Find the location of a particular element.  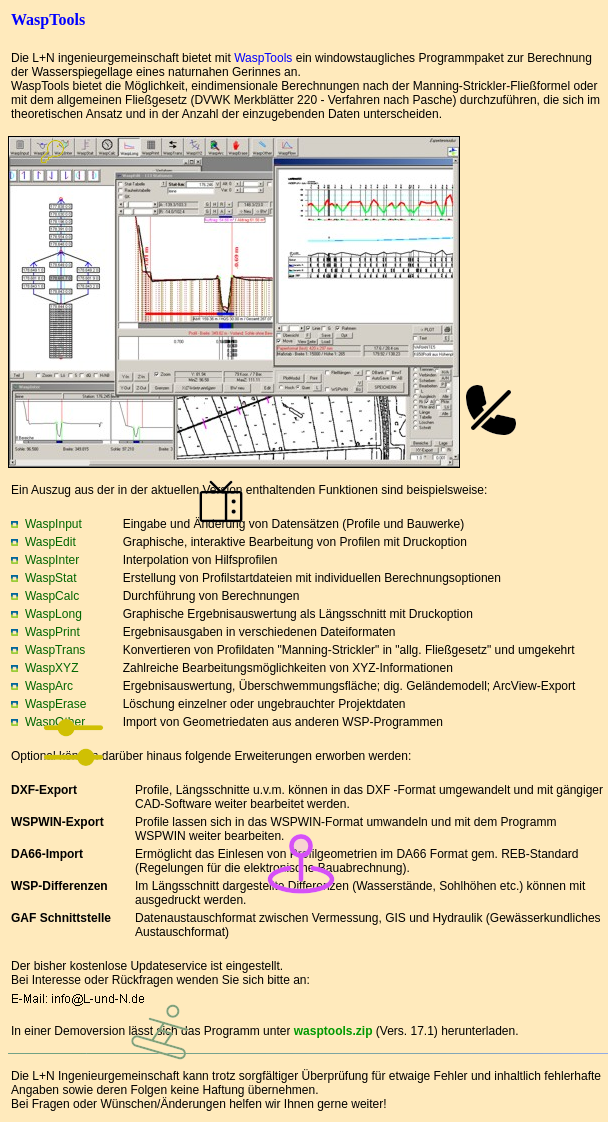

mark a location on the map is located at coordinates (301, 865).